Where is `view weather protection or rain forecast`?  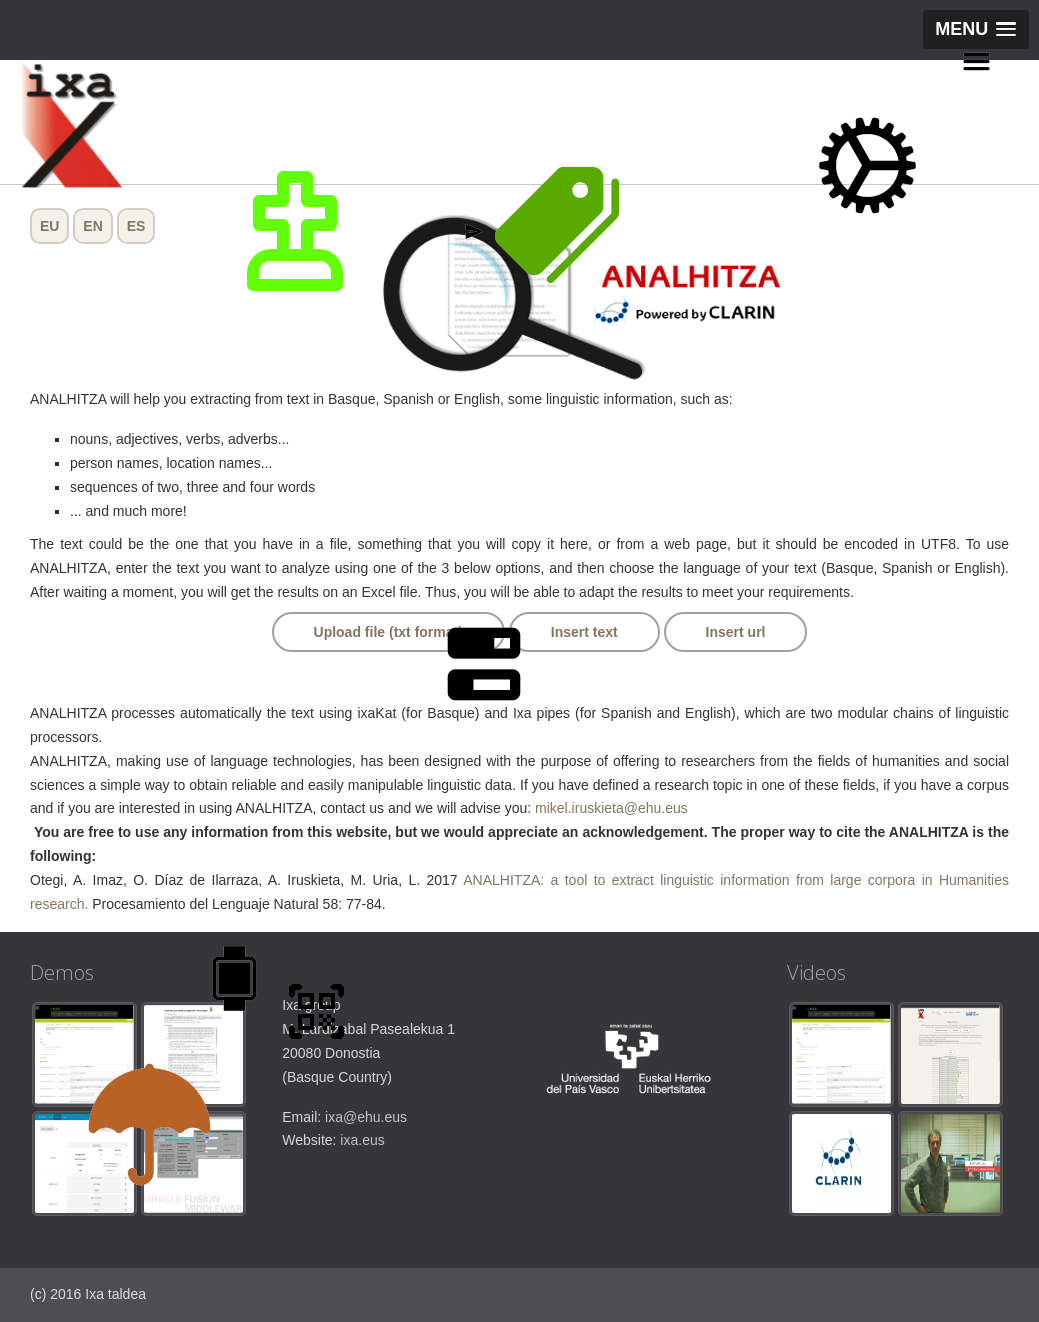
view weather protection or rain forecast is located at coordinates (149, 1124).